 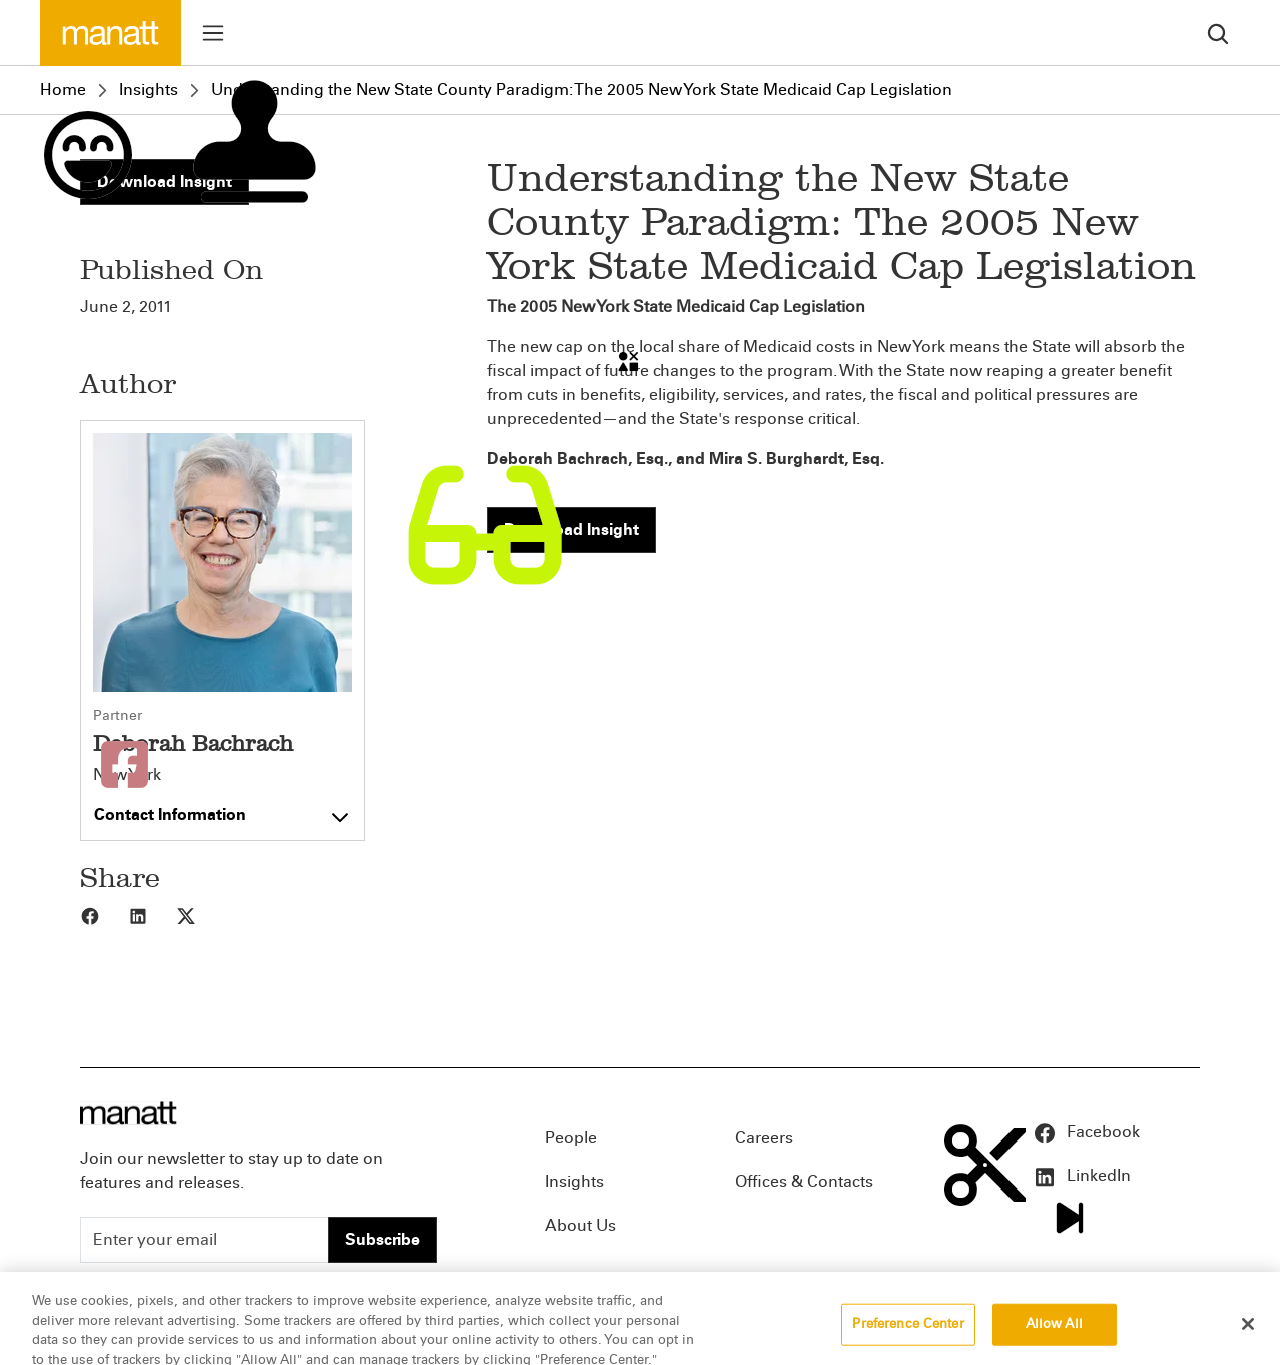 I want to click on cut selected content to clipboard, so click(x=985, y=1165).